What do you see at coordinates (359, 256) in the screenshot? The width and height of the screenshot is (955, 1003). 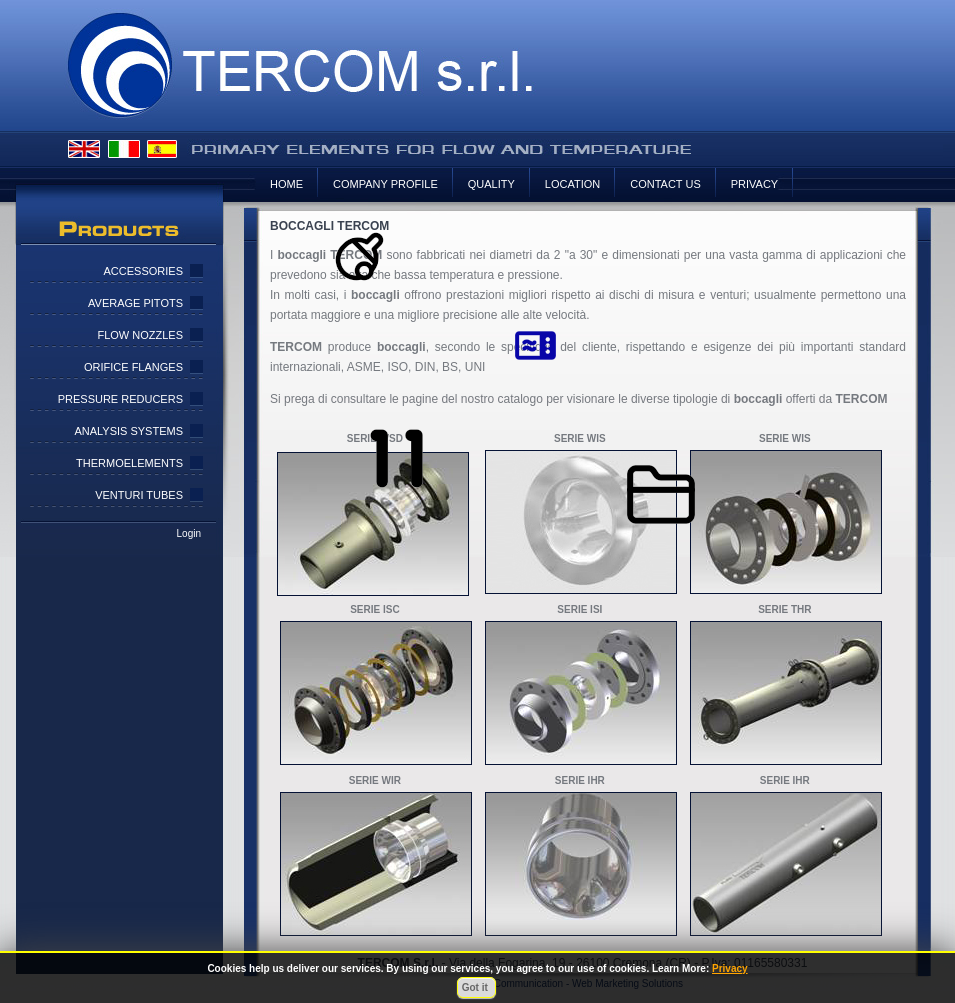 I see `access table tennis or ping pong game` at bounding box center [359, 256].